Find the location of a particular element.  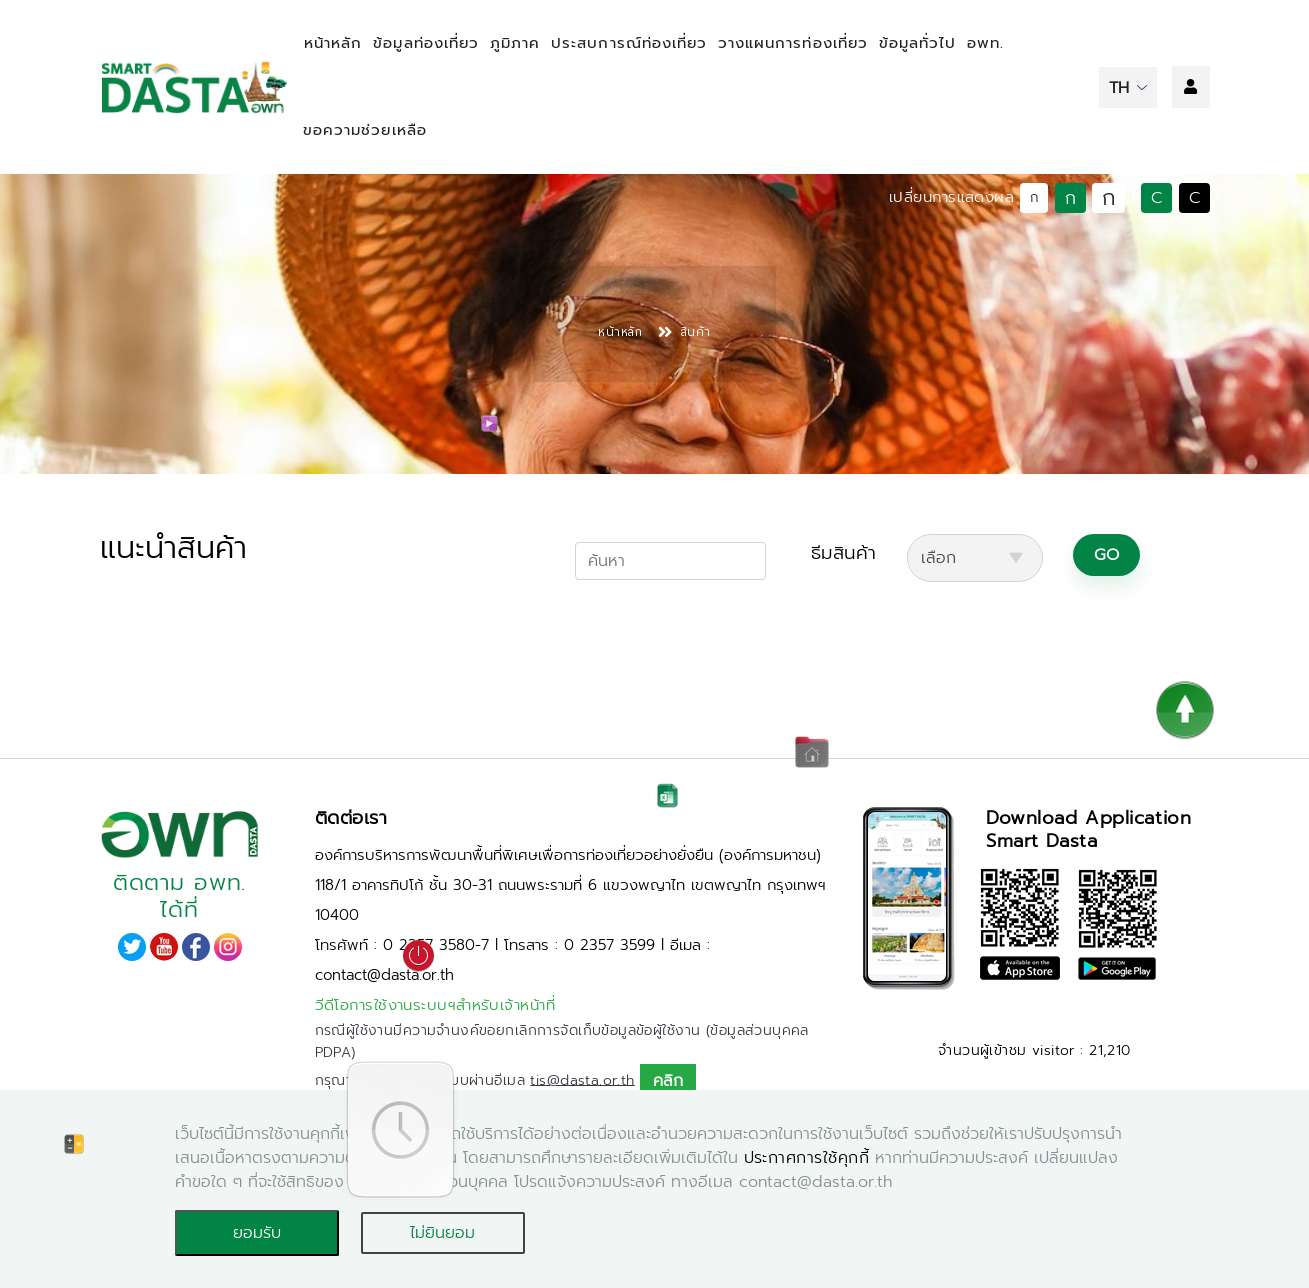

access your home folder is located at coordinates (812, 752).